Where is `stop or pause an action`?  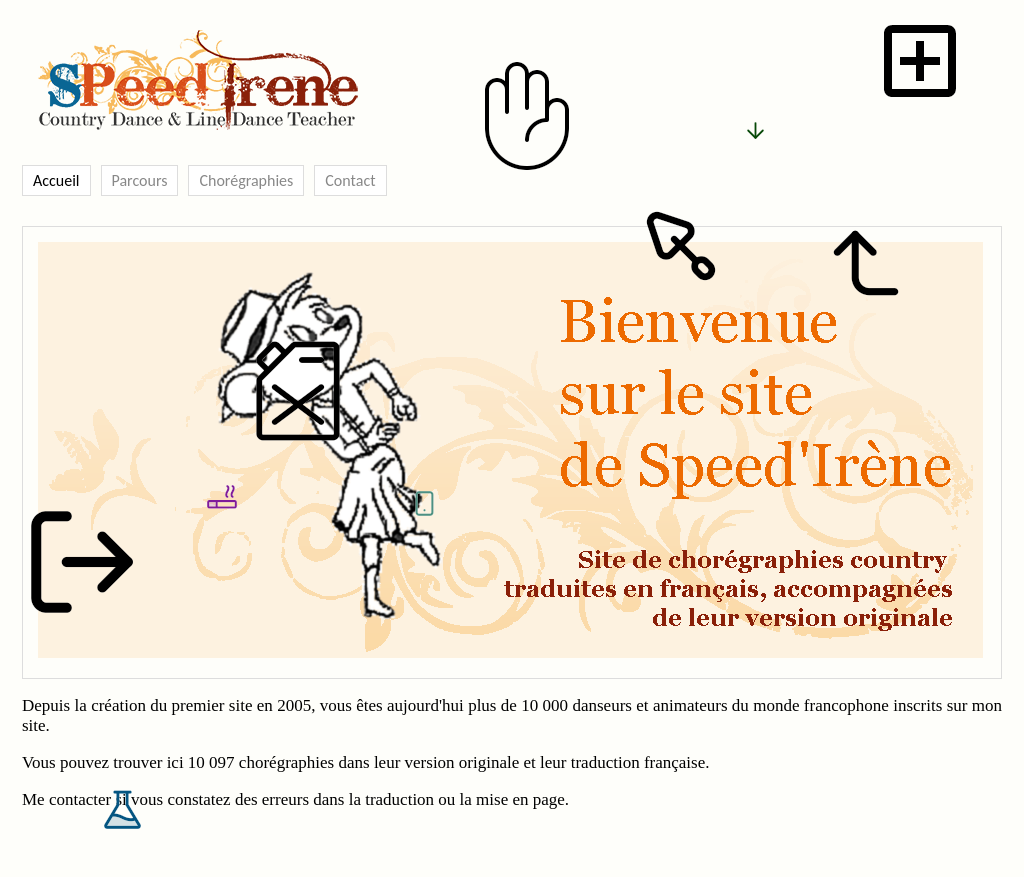 stop or pause an action is located at coordinates (527, 116).